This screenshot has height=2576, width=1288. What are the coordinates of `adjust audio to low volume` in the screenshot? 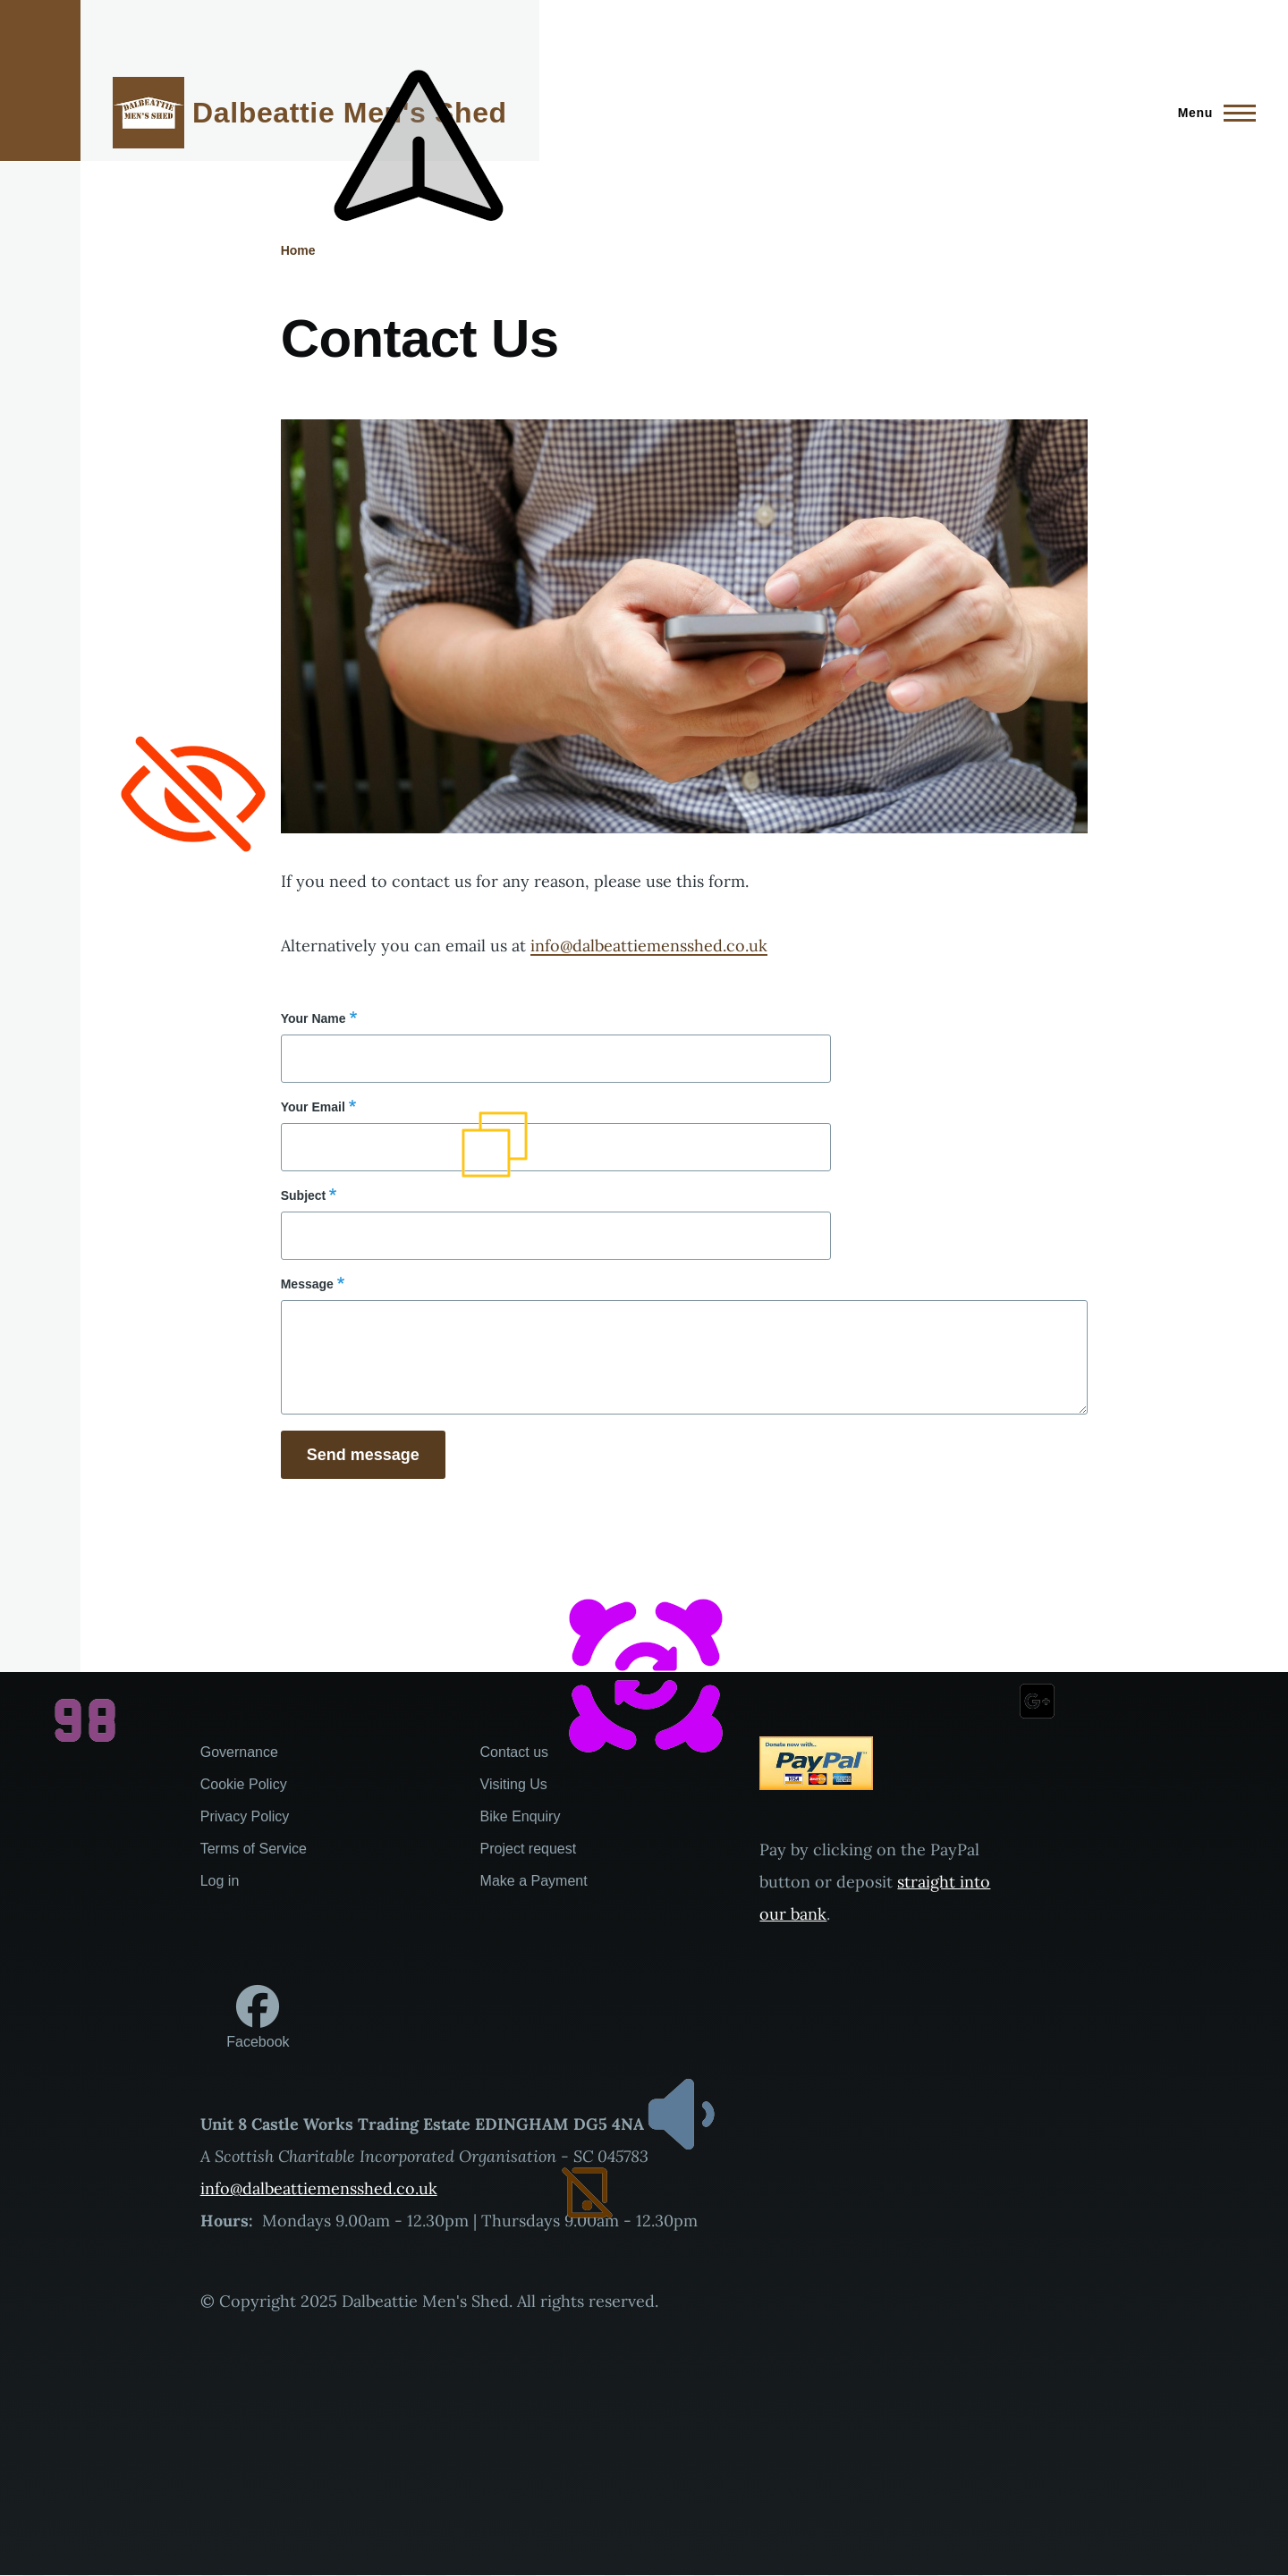 It's located at (683, 2114).